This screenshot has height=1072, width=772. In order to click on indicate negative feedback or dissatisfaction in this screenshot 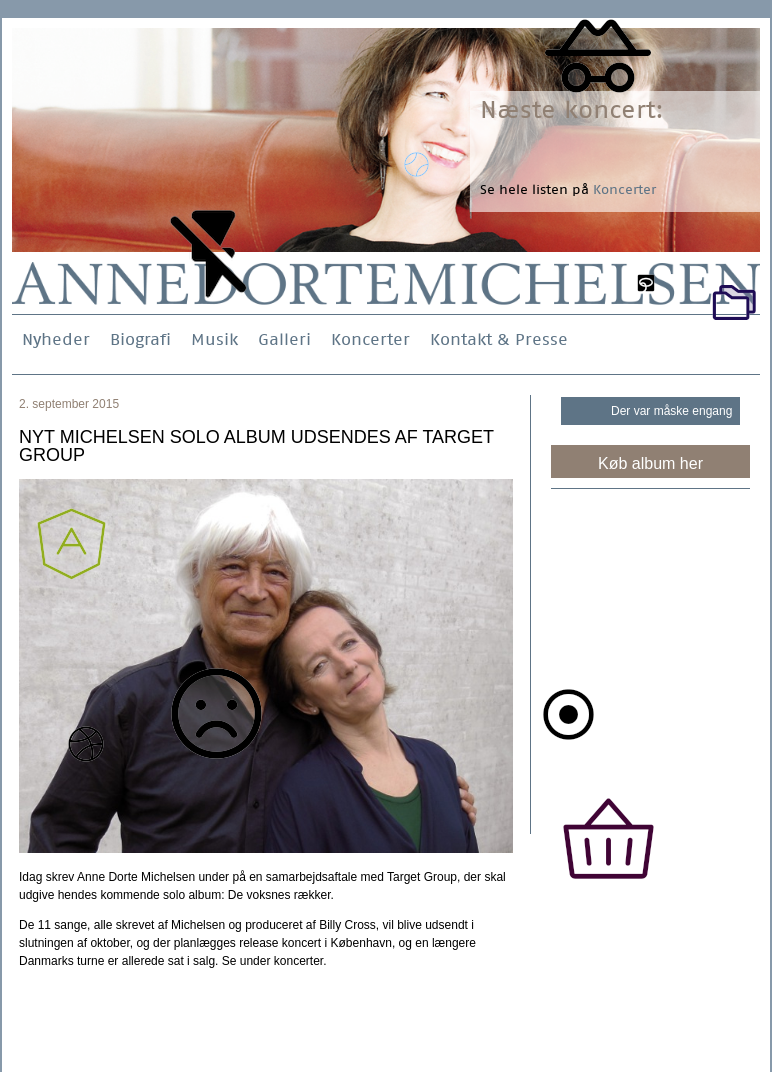, I will do `click(216, 713)`.